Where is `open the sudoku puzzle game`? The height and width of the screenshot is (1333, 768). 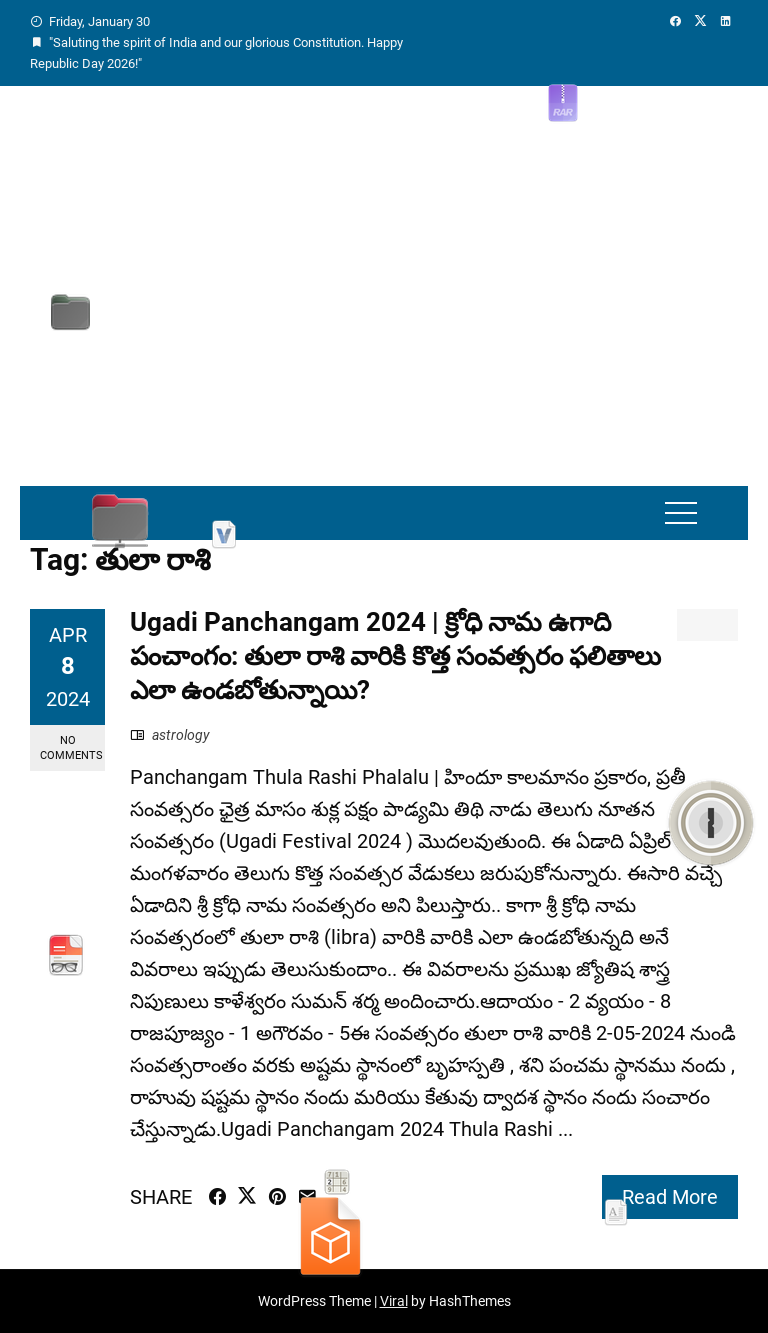 open the sudoku puzzle game is located at coordinates (337, 1182).